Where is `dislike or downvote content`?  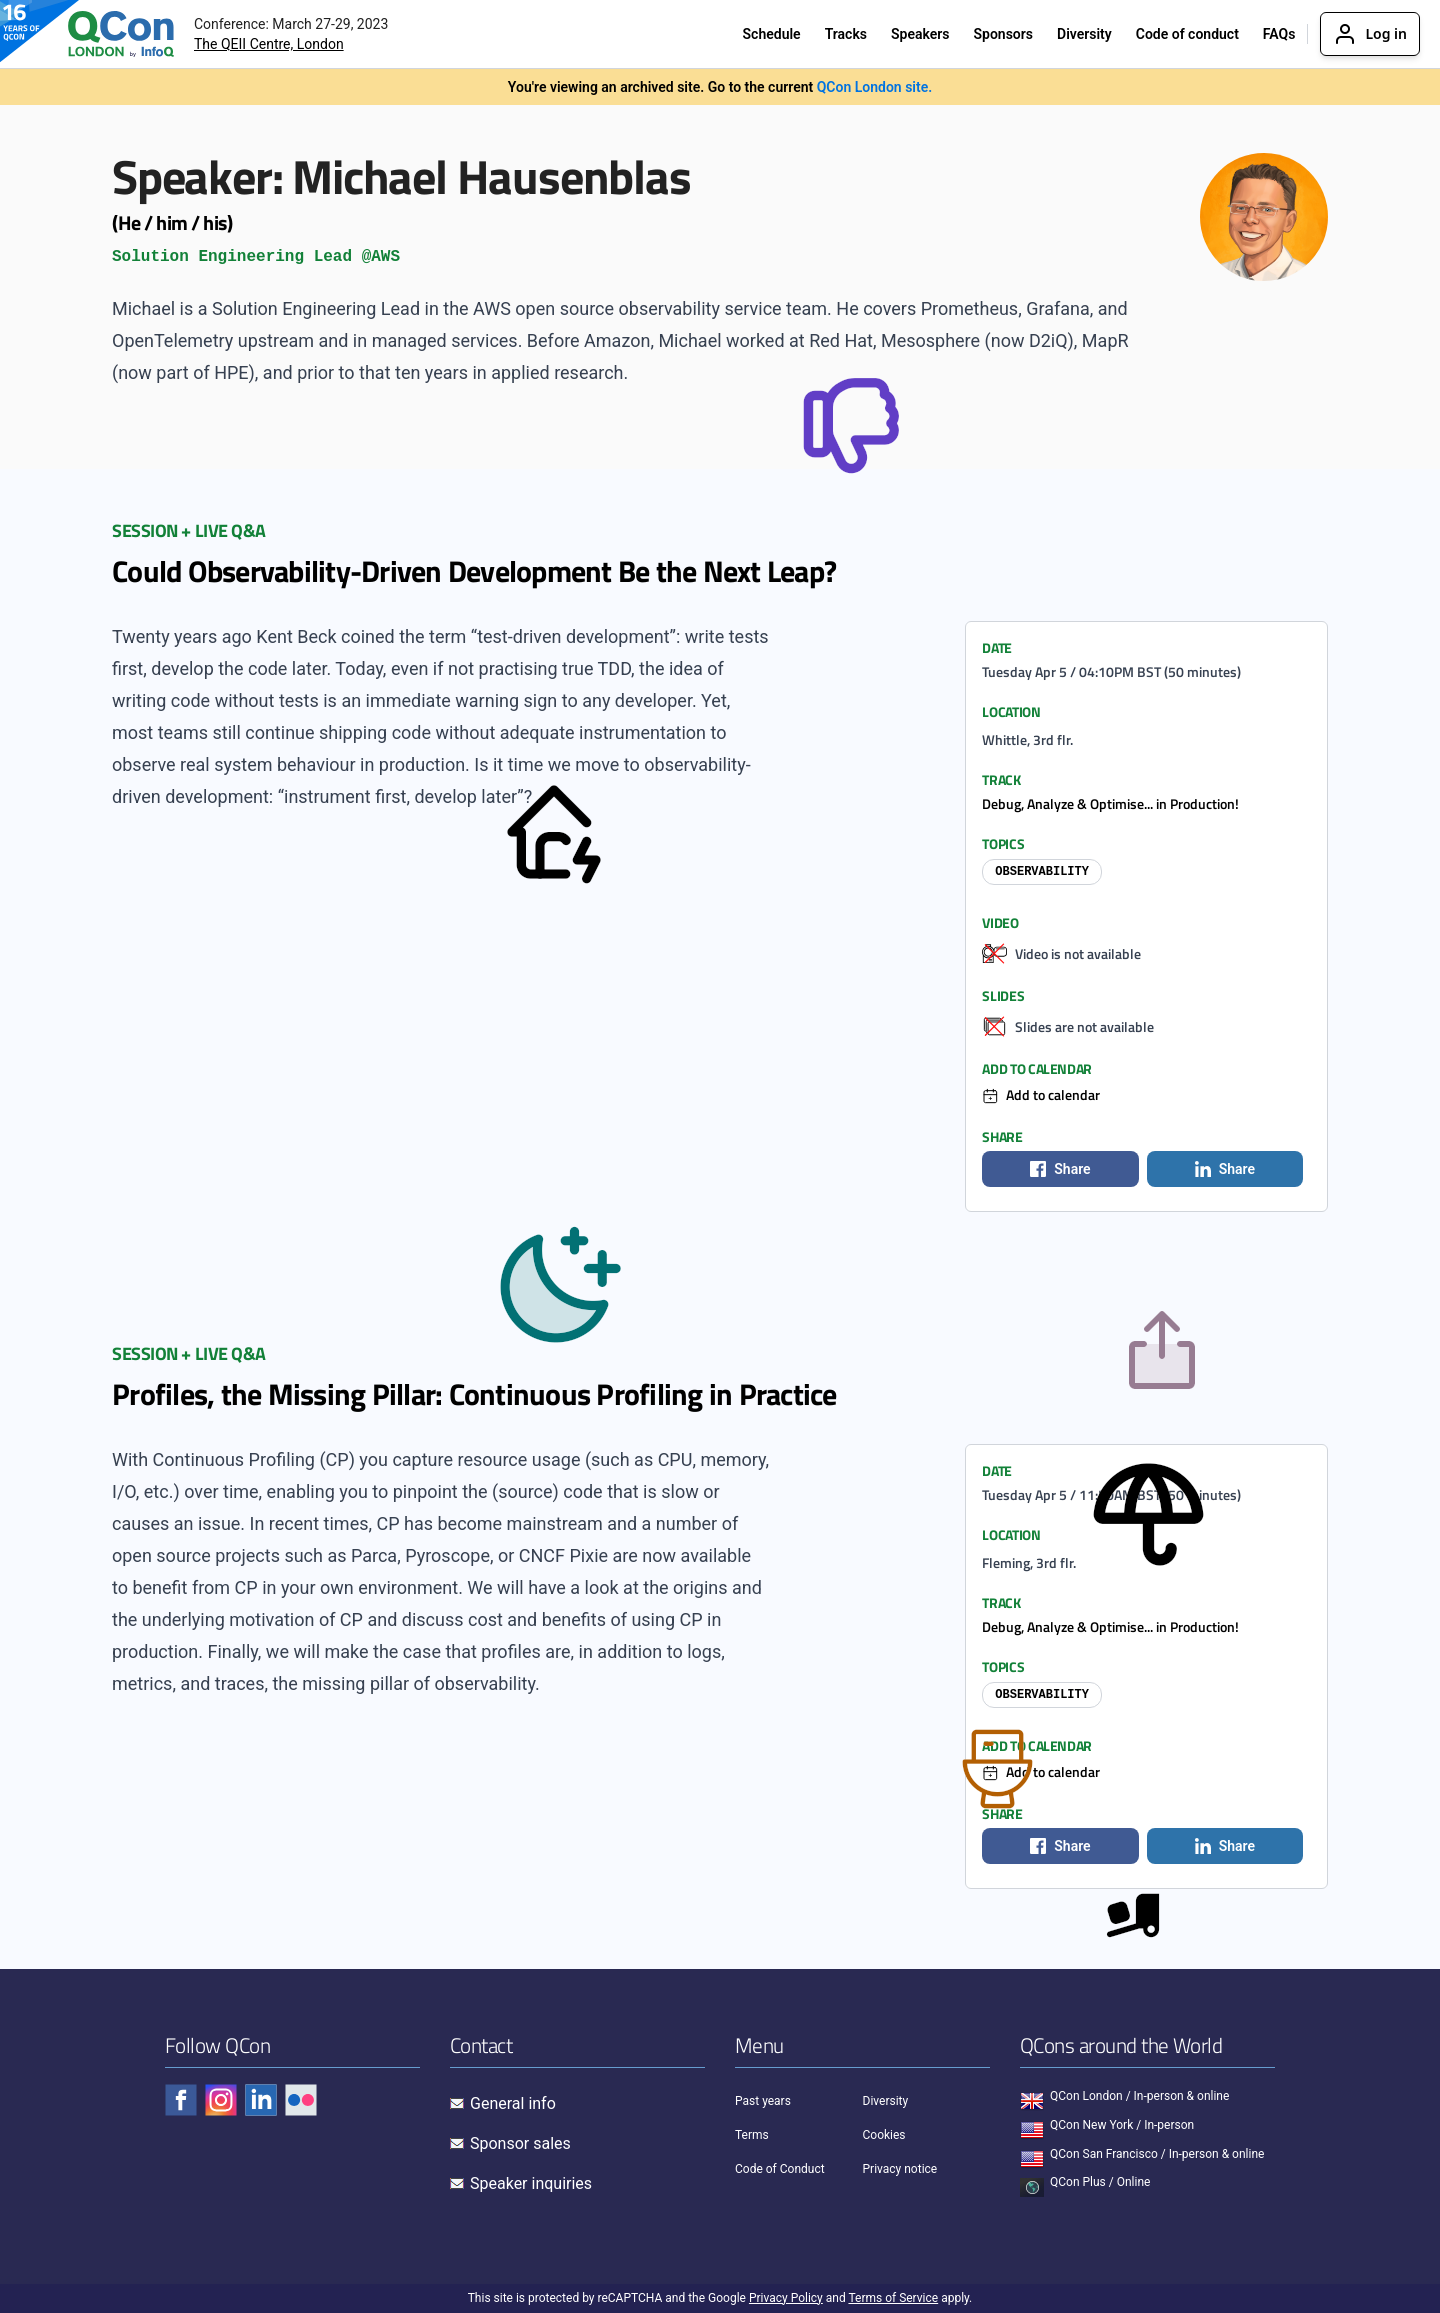
dislike or downvote content is located at coordinates (854, 422).